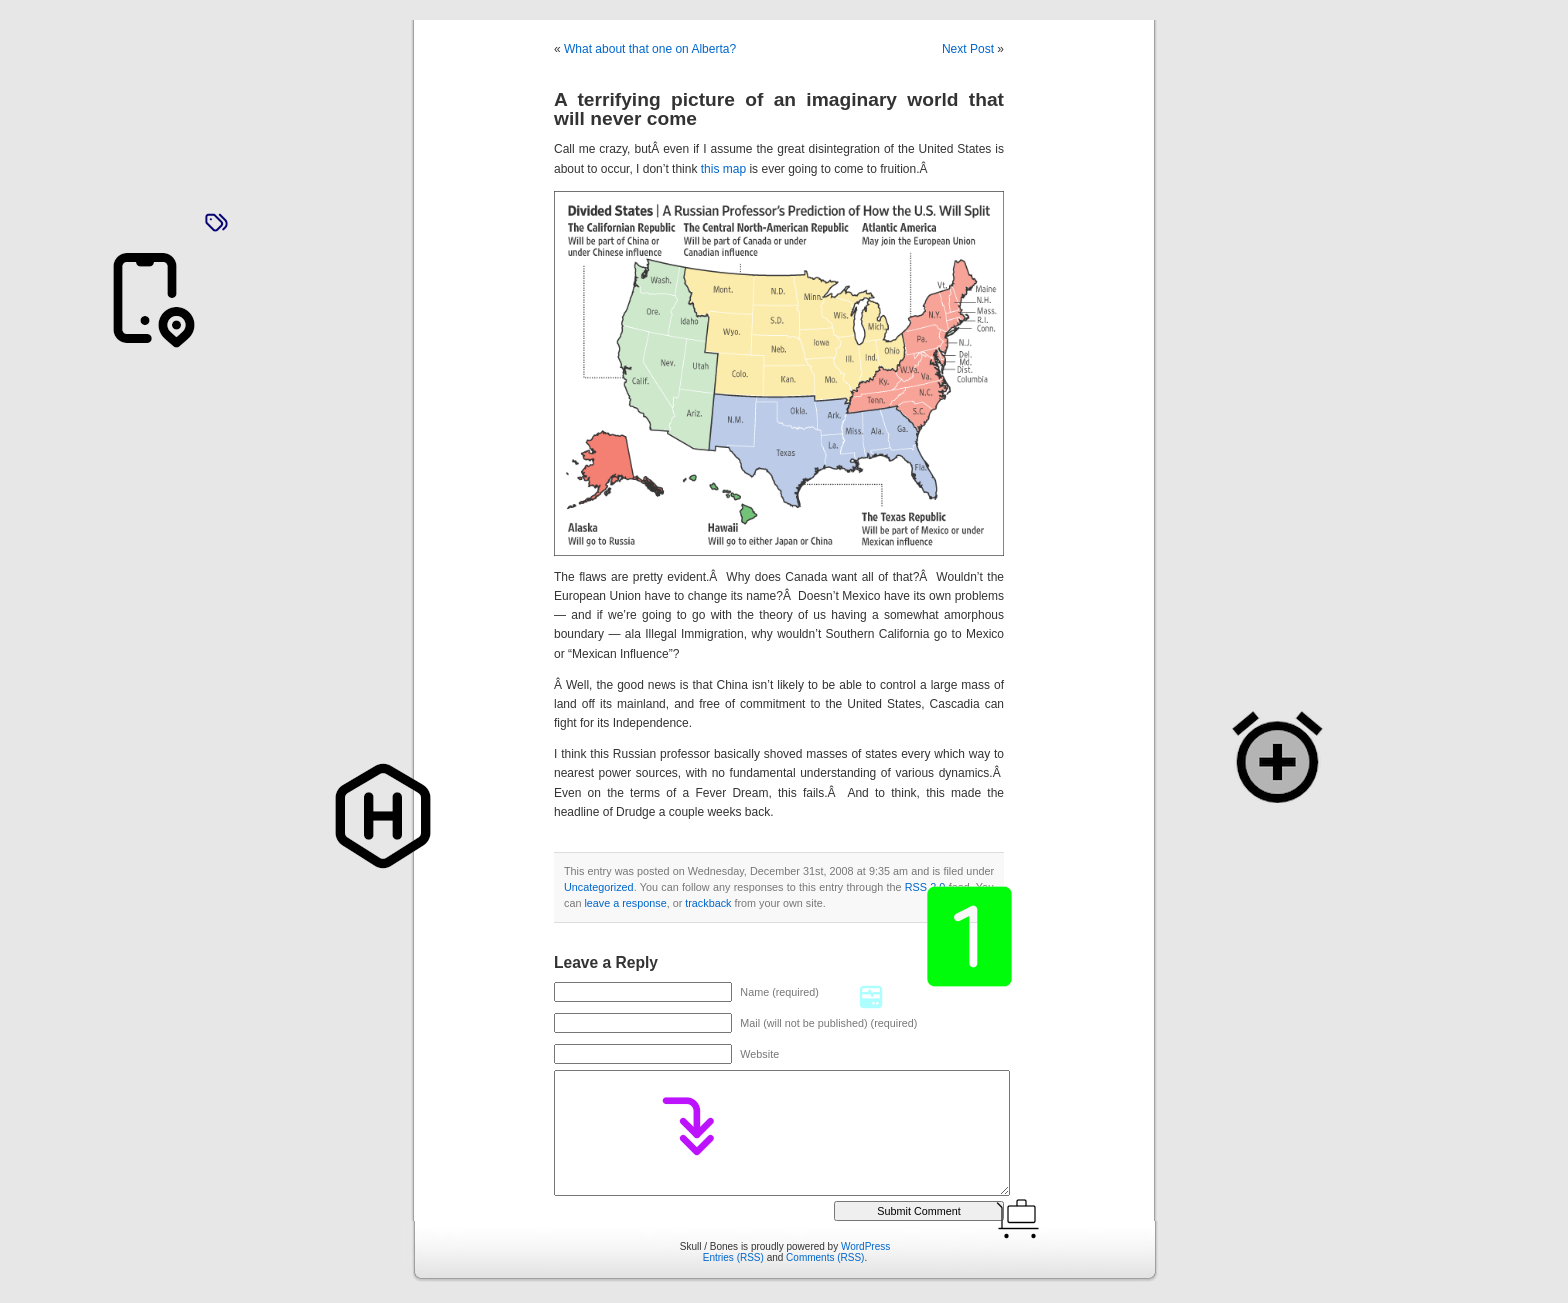  Describe the element at coordinates (383, 816) in the screenshot. I see `open Hexo blogging framework` at that location.